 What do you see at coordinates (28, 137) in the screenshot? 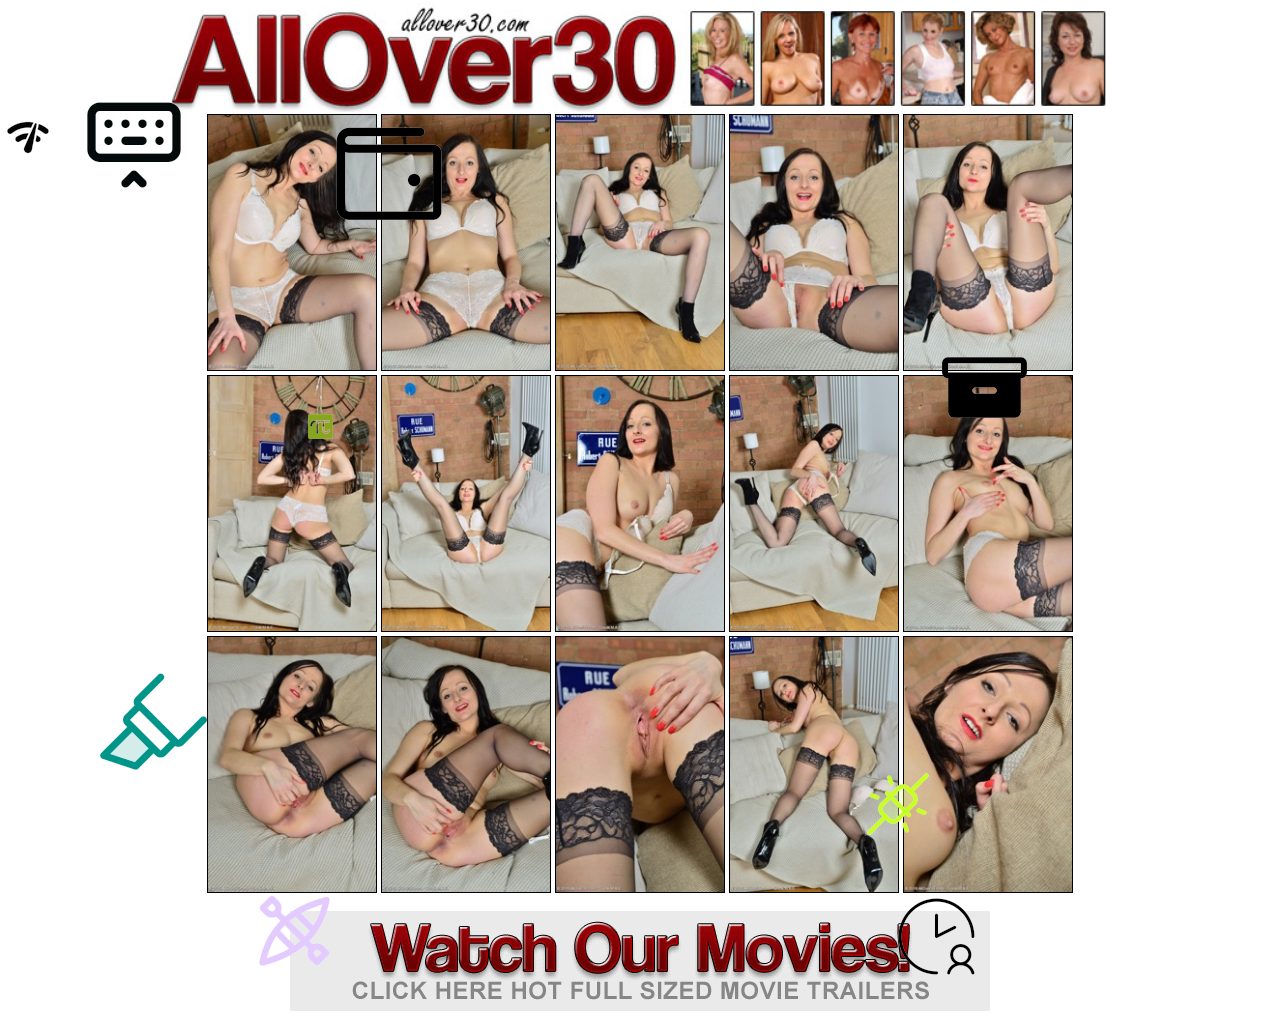
I see `check network connection status` at bounding box center [28, 137].